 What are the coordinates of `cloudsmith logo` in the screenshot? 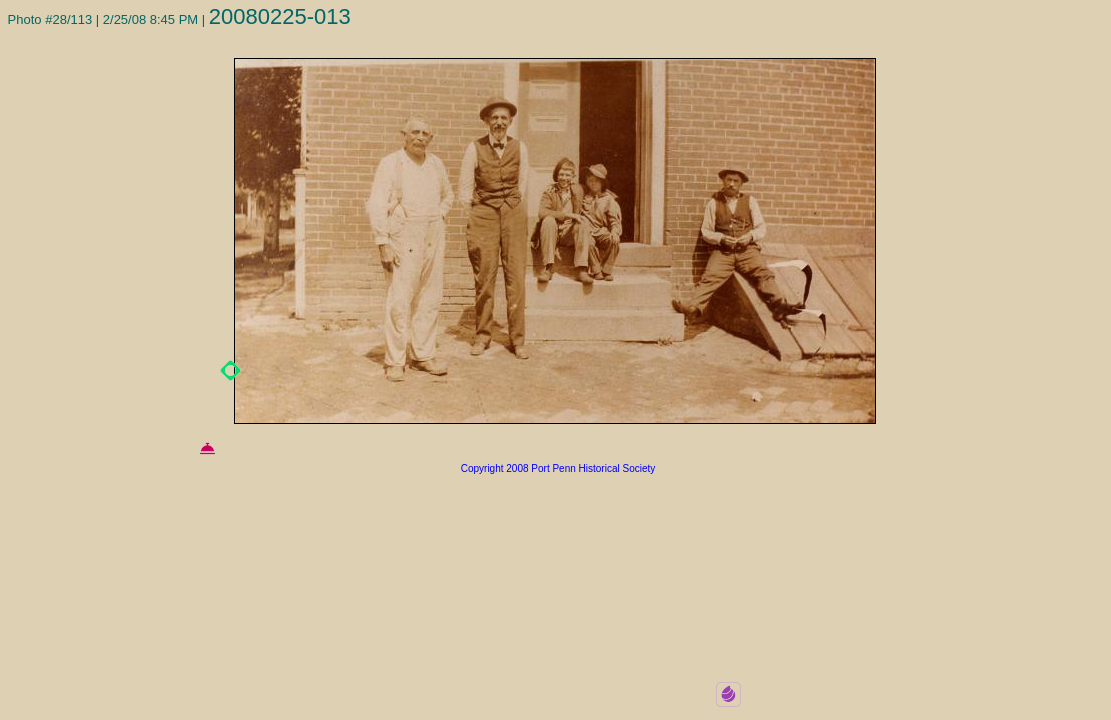 It's located at (230, 370).